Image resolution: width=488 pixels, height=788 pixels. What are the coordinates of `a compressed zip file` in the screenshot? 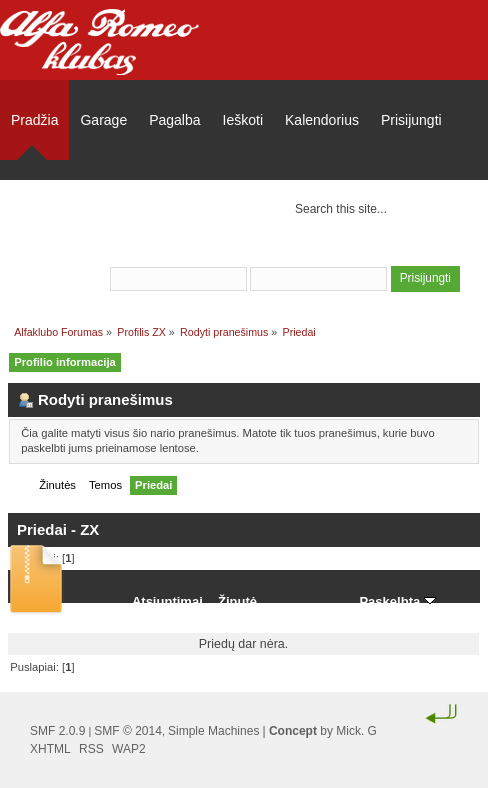 It's located at (36, 580).